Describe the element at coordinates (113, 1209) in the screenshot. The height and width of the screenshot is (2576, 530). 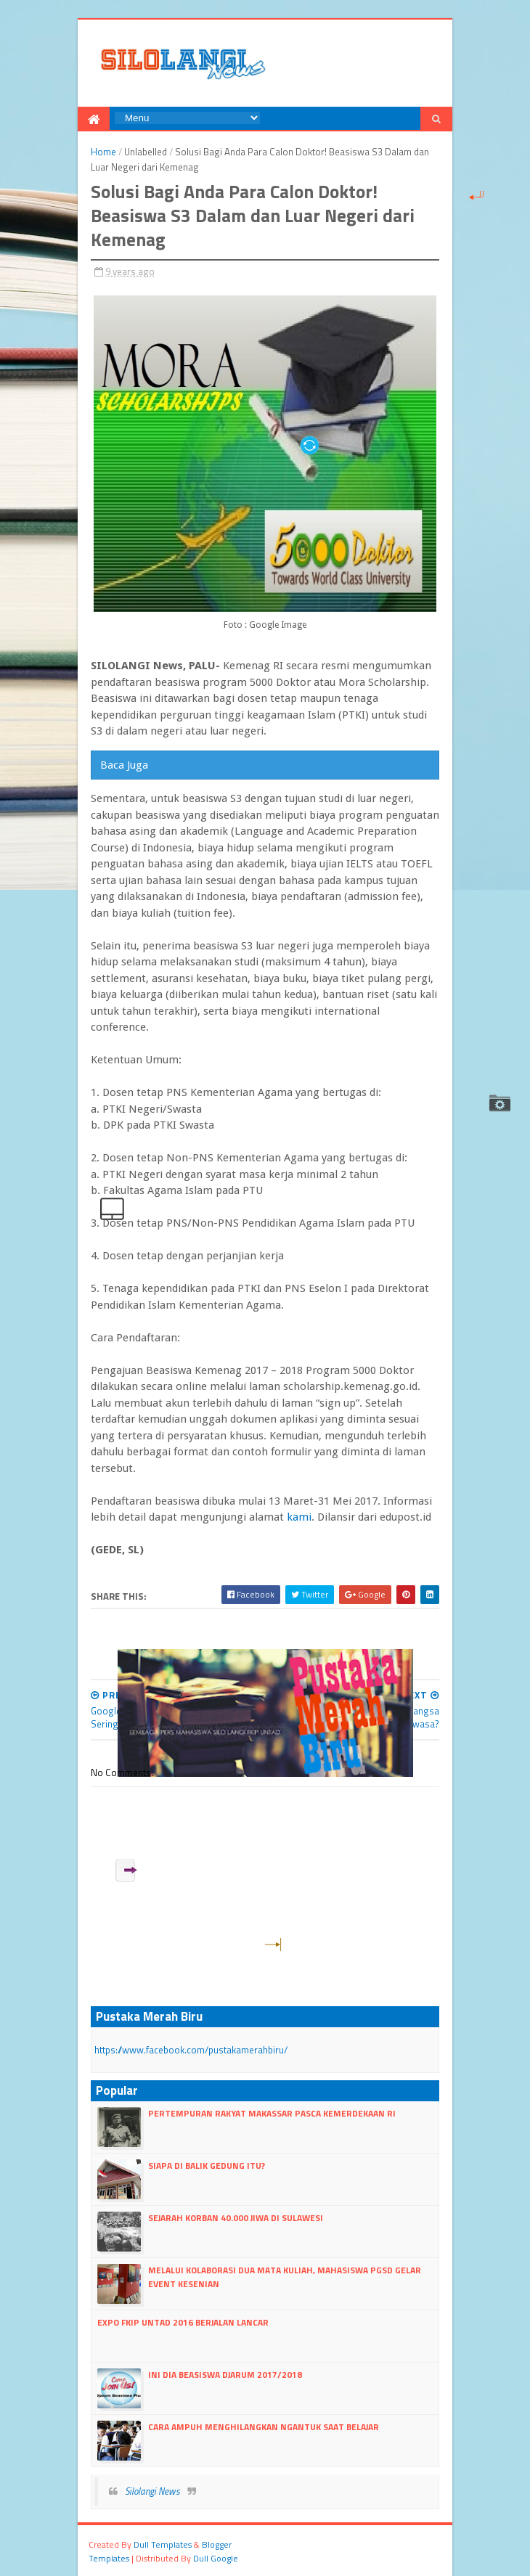
I see `touchpad or trackpad input device` at that location.